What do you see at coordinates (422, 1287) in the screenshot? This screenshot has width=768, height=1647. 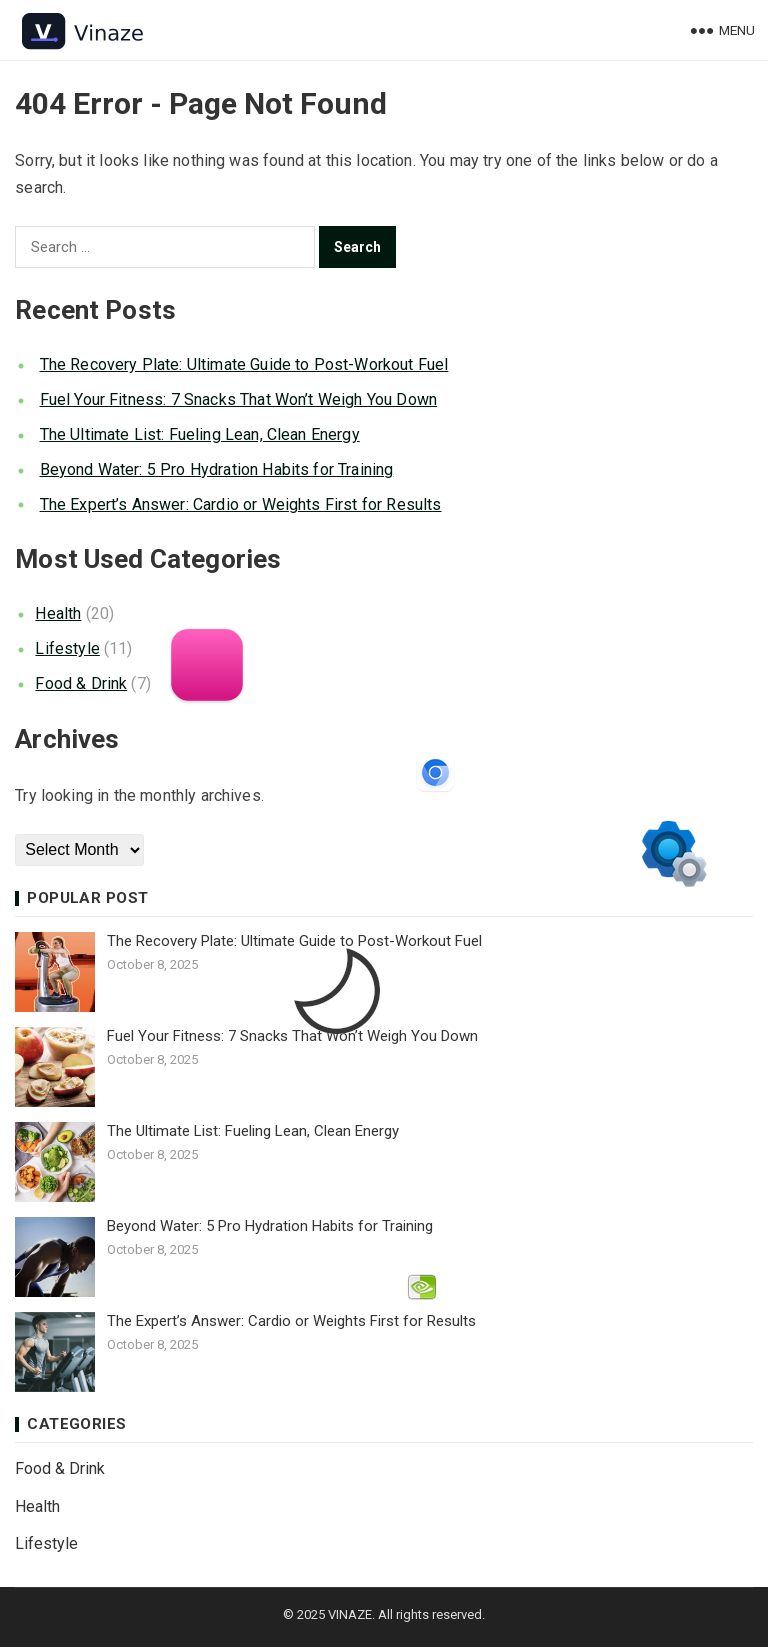 I see `open NVIDIA graphics card settings` at bounding box center [422, 1287].